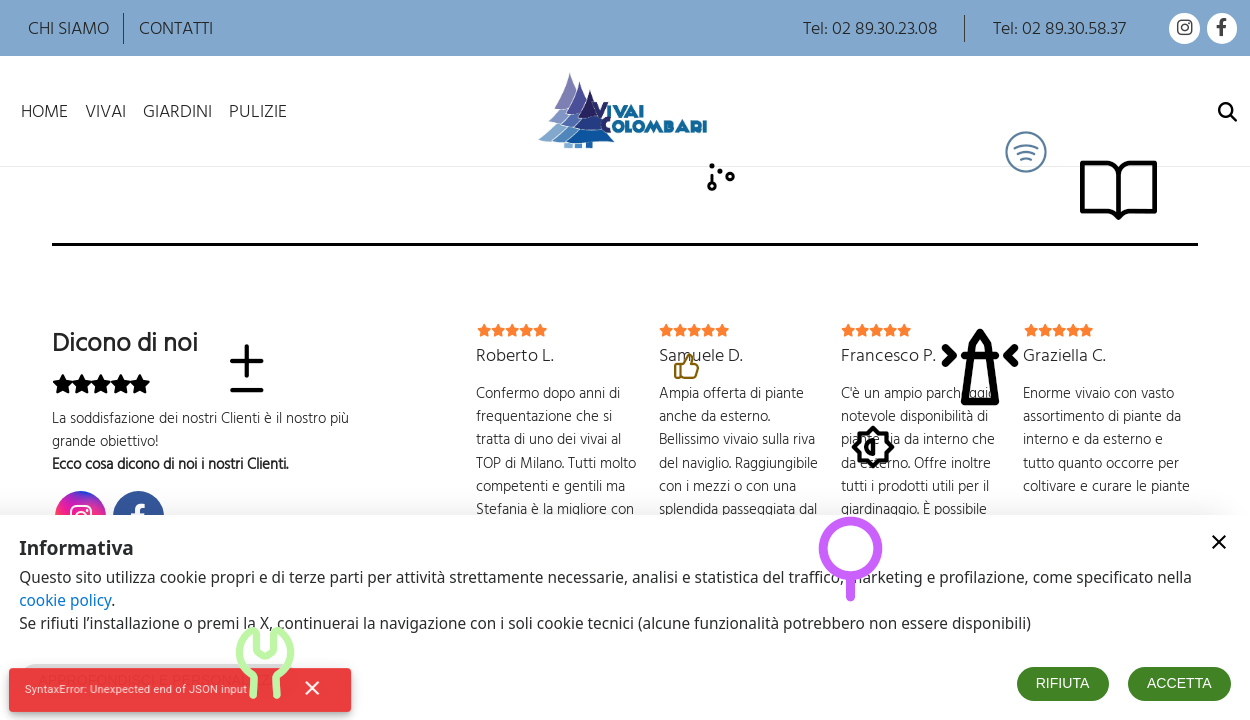 This screenshot has width=1250, height=720. What do you see at coordinates (873, 447) in the screenshot?
I see `adjust screen brightness` at bounding box center [873, 447].